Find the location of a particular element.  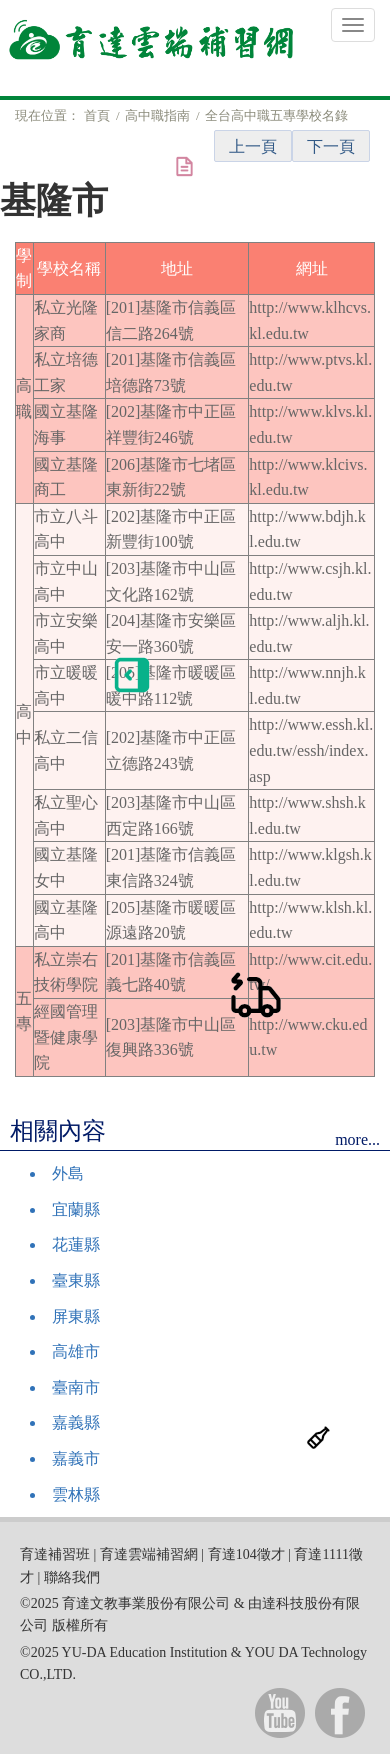

select electric vehicle delivery option is located at coordinates (256, 995).